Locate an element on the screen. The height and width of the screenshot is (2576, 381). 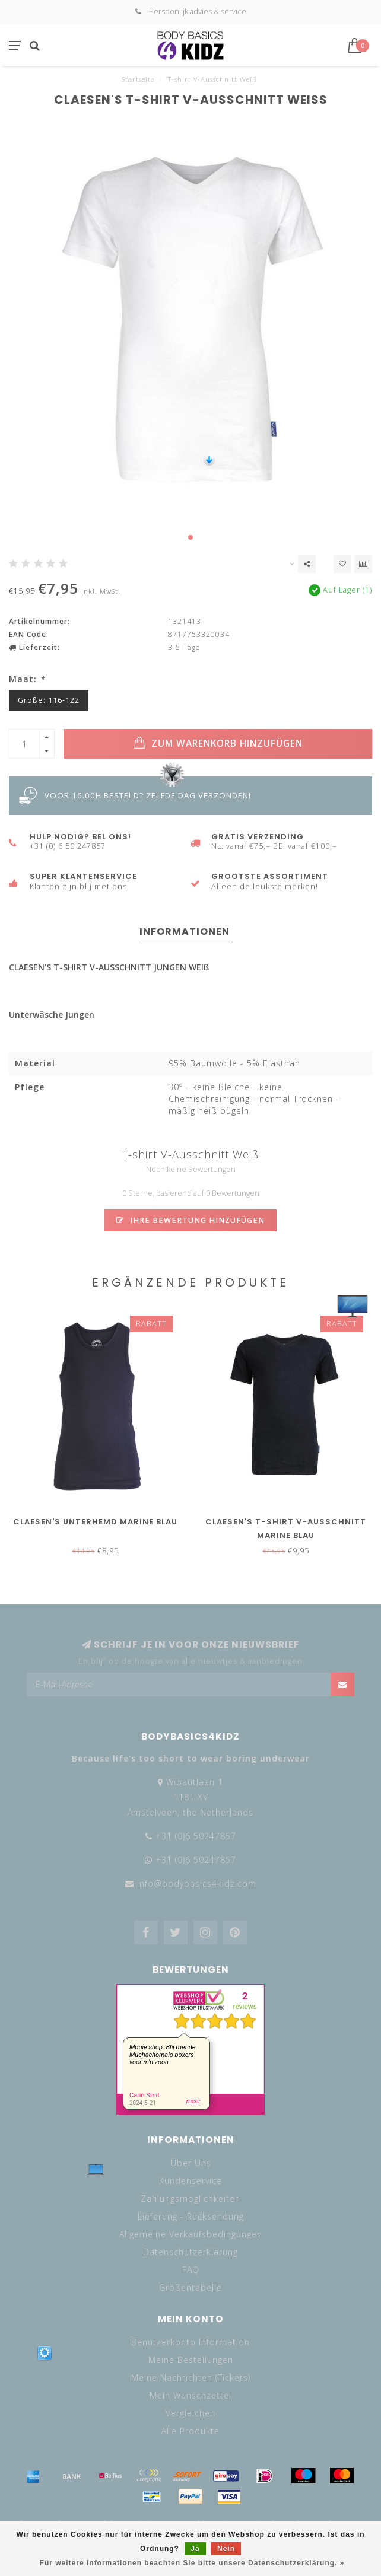
display settings for connected monitor is located at coordinates (353, 1303).